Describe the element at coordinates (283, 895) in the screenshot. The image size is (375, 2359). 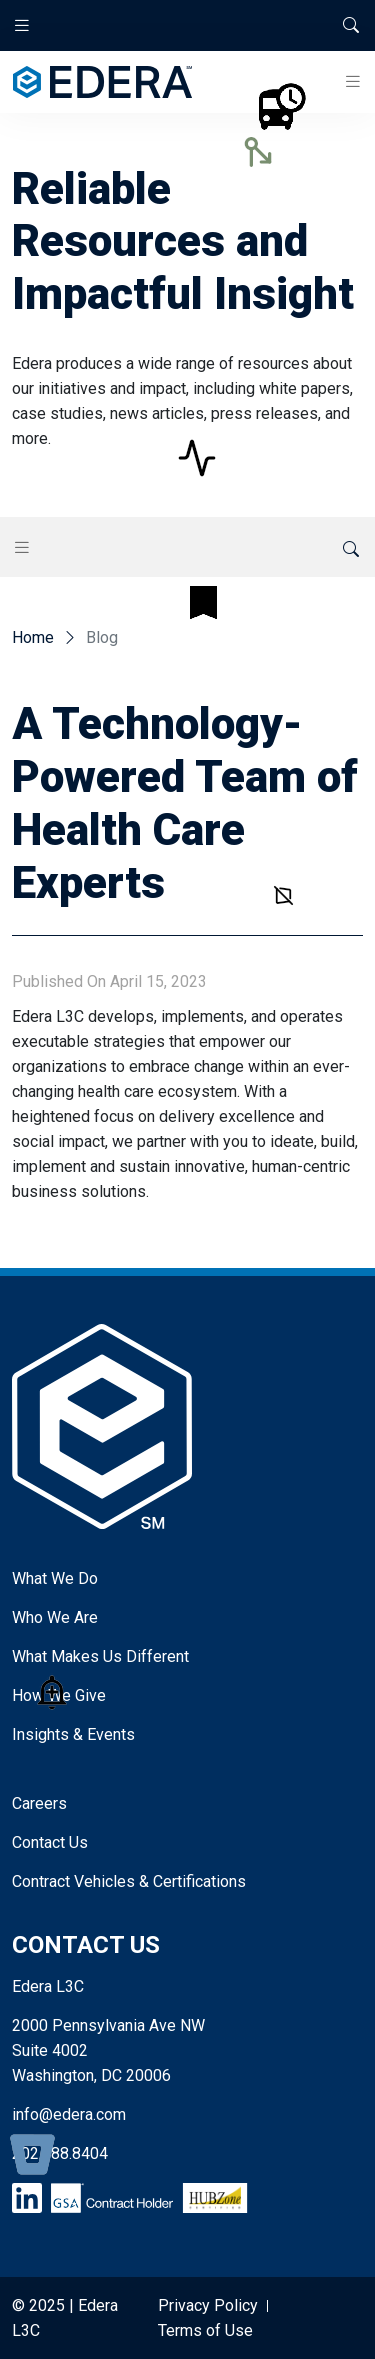
I see `disable perspective view mode` at that location.